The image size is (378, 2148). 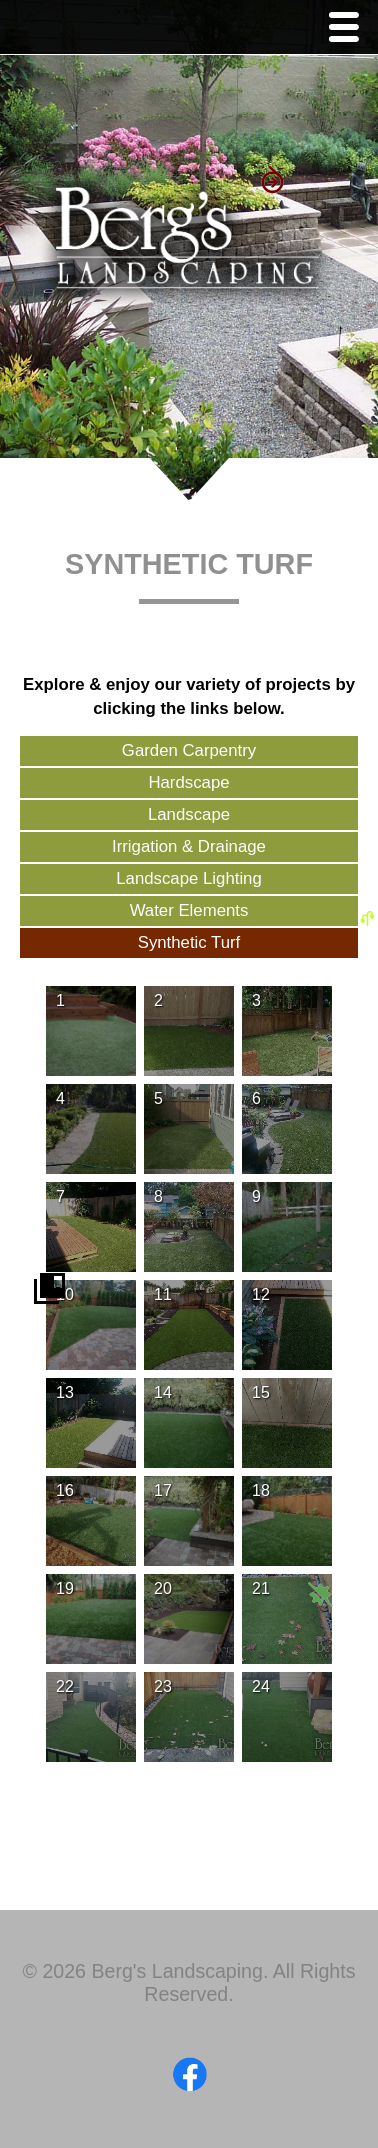 What do you see at coordinates (320, 1594) in the screenshot?
I see `indicates virus-free or no threats detected` at bounding box center [320, 1594].